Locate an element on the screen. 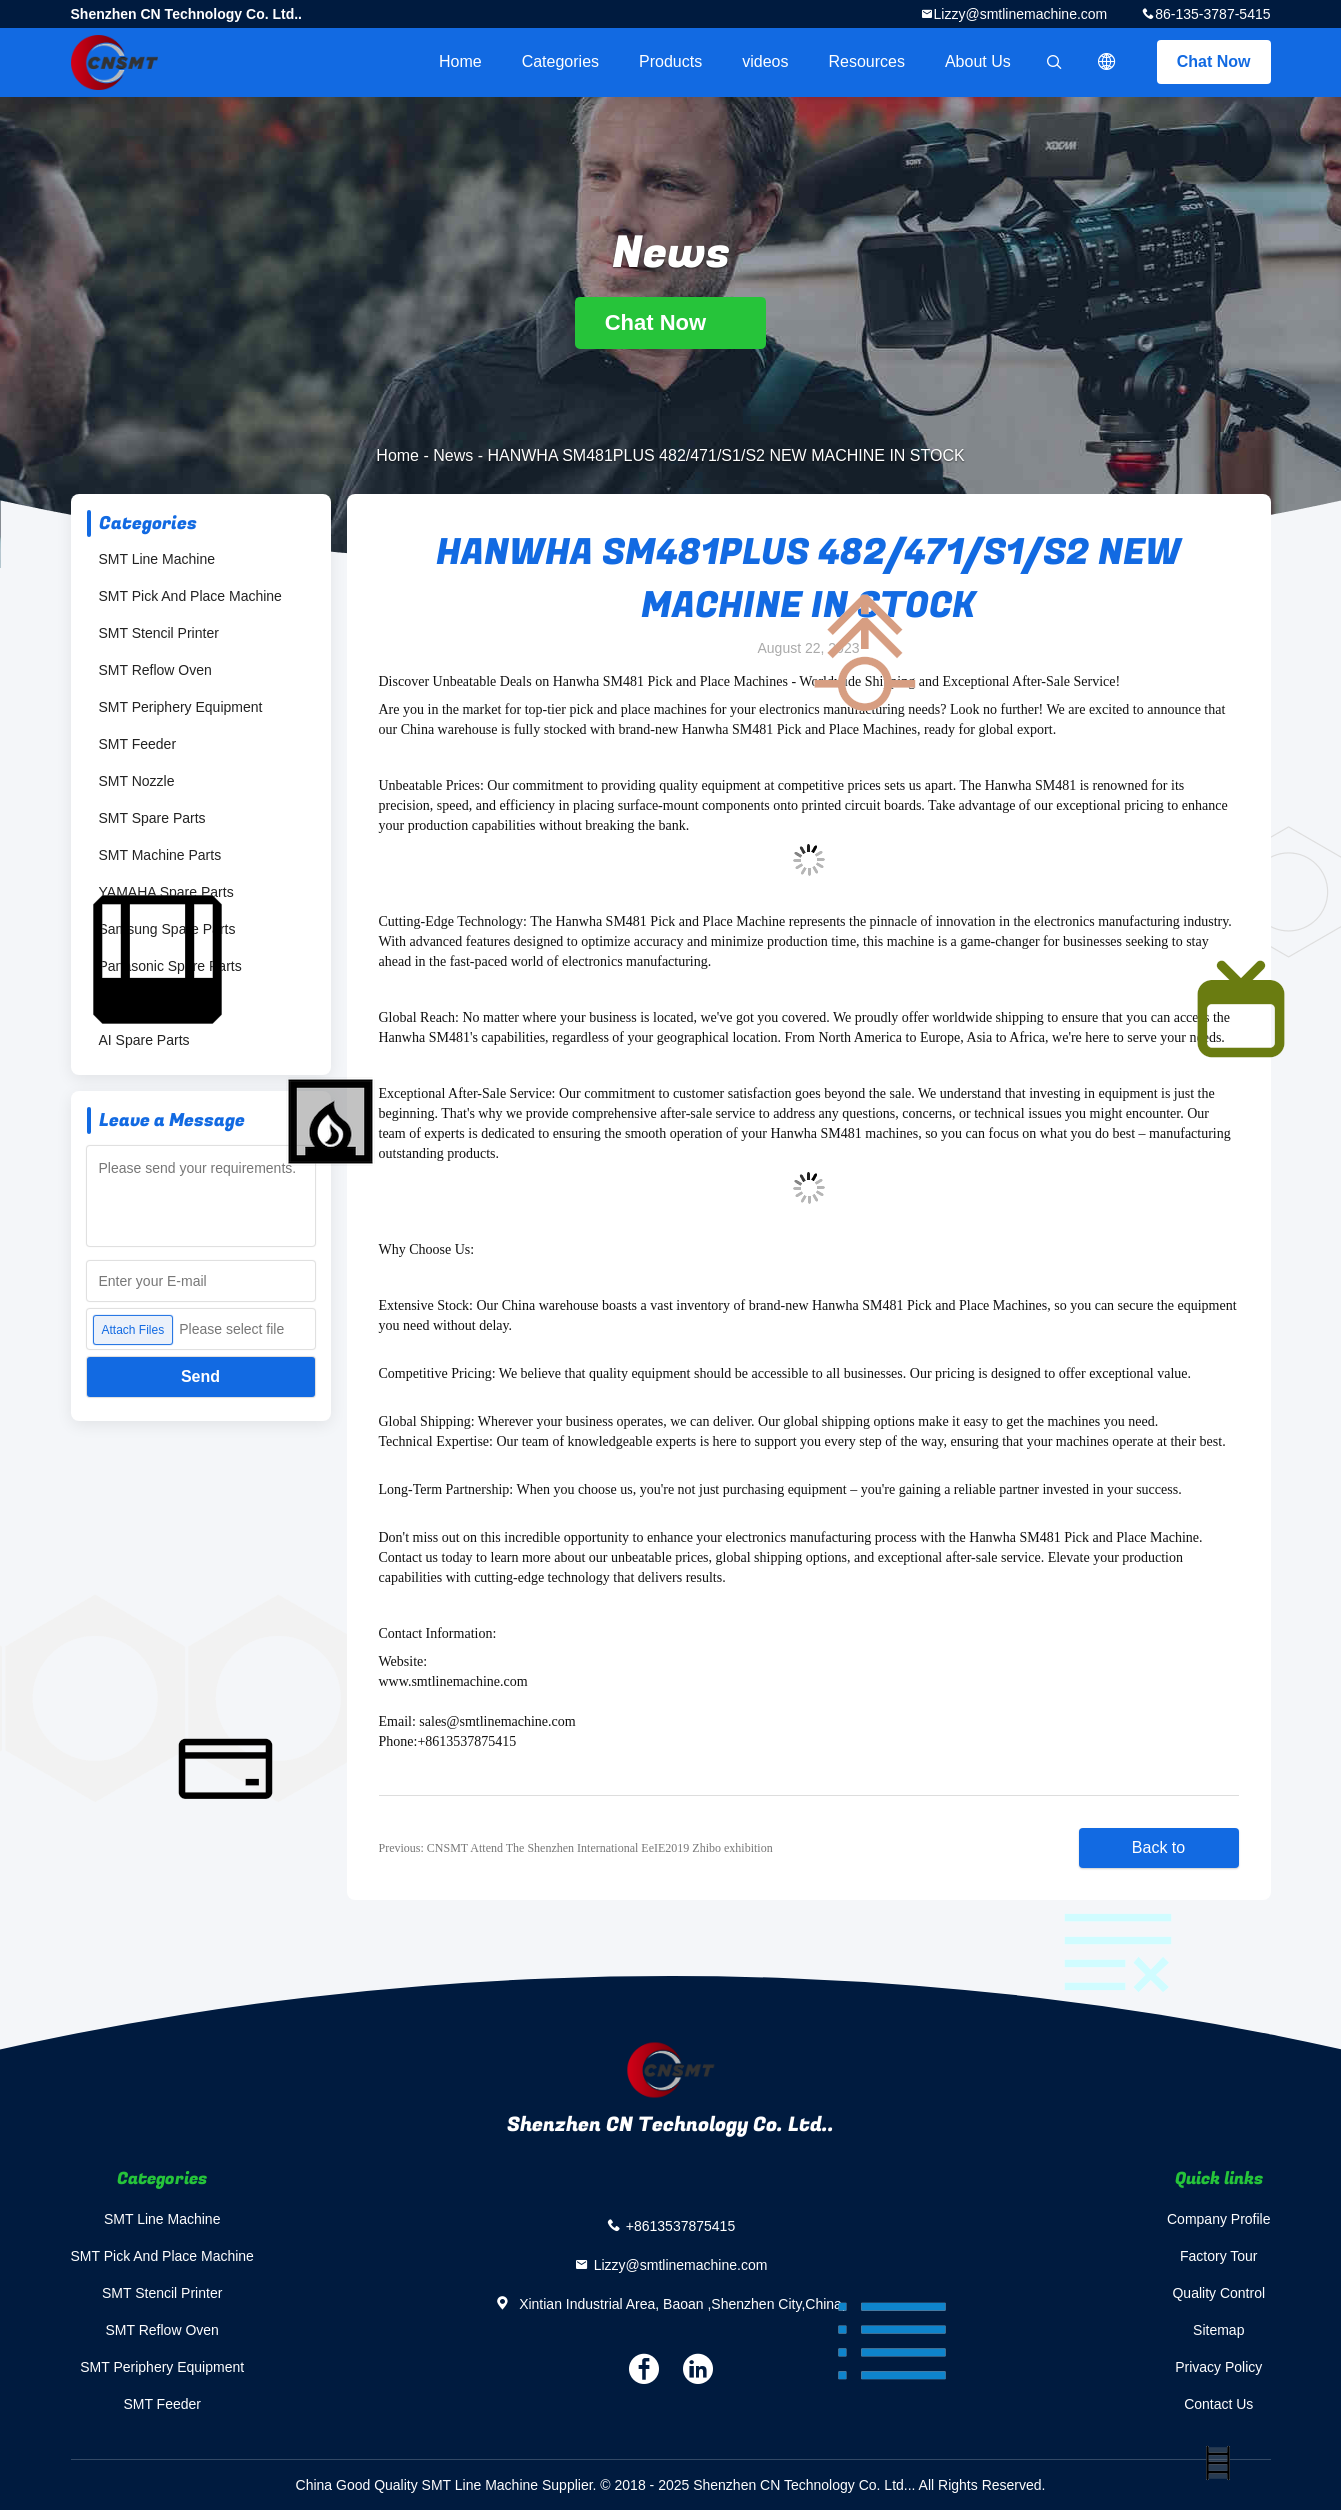 The image size is (1341, 2510). access home or living room controls is located at coordinates (330, 1121).